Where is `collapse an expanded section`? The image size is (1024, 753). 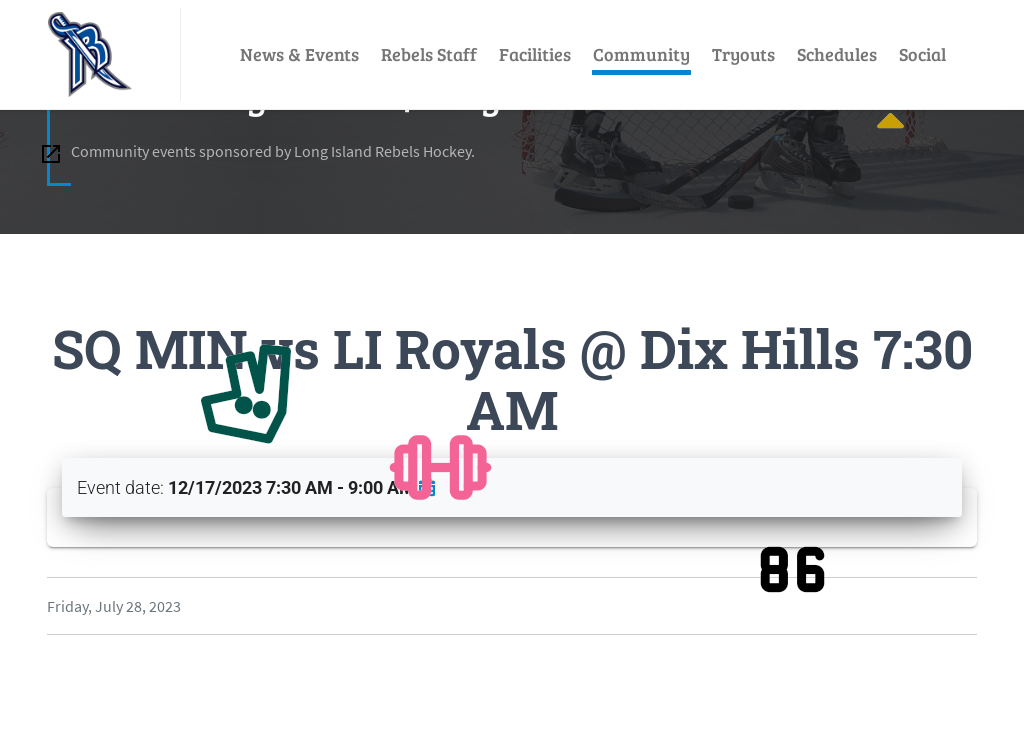
collapse an expanded section is located at coordinates (890, 122).